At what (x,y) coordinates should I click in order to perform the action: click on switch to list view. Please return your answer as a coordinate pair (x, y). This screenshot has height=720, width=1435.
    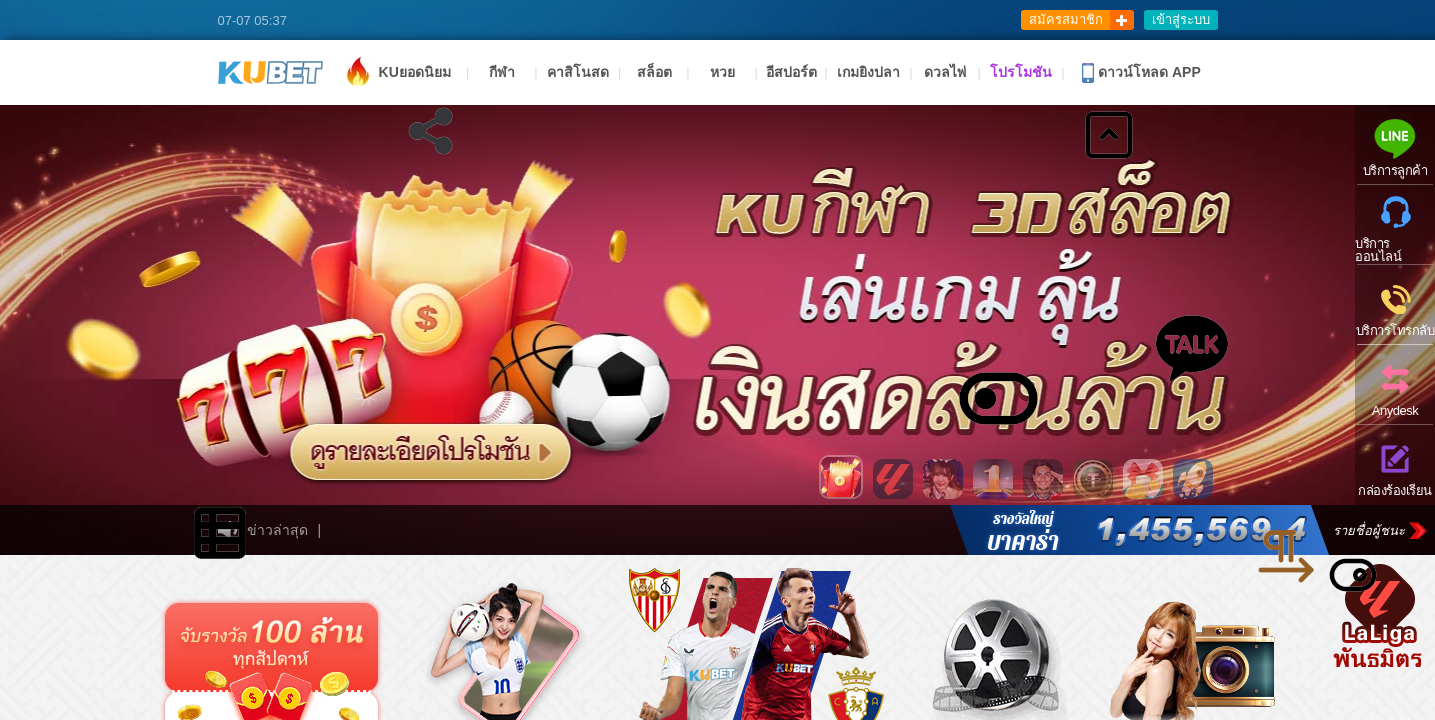
    Looking at the image, I should click on (220, 533).